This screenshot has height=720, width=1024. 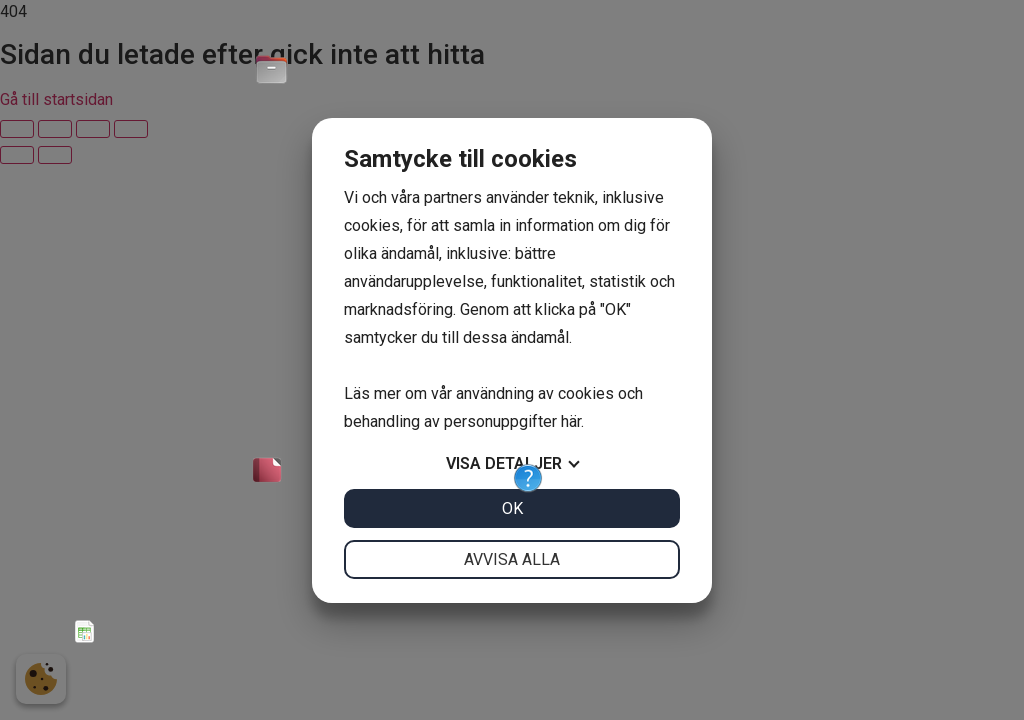 I want to click on open a spreadsheet file, so click(x=84, y=631).